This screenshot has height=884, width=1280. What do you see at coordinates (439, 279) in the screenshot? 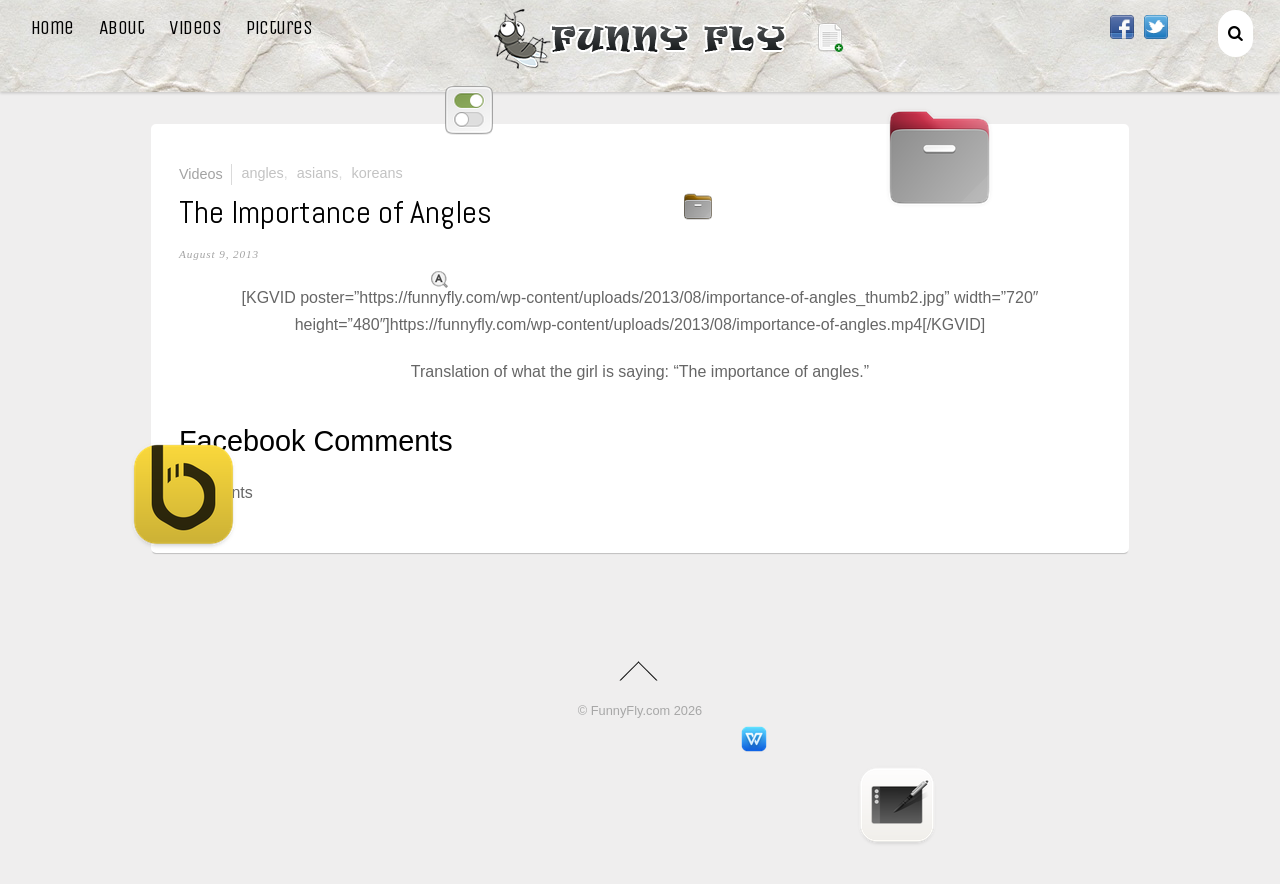
I see `search for text or find on page` at bounding box center [439, 279].